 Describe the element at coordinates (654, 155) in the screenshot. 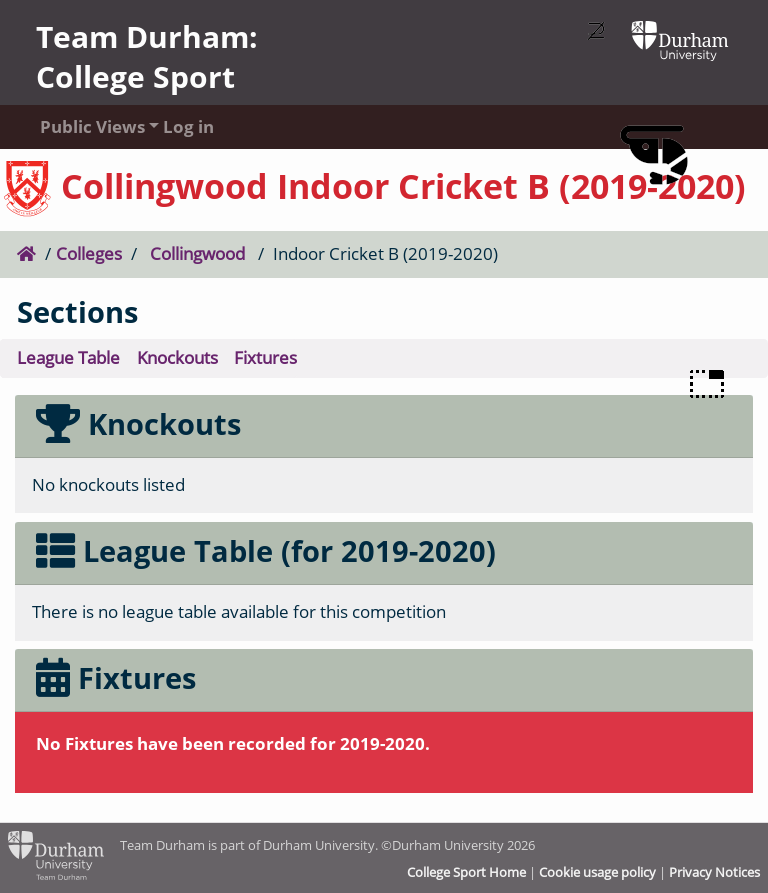

I see `indicates seafood or shellfish menu items` at that location.